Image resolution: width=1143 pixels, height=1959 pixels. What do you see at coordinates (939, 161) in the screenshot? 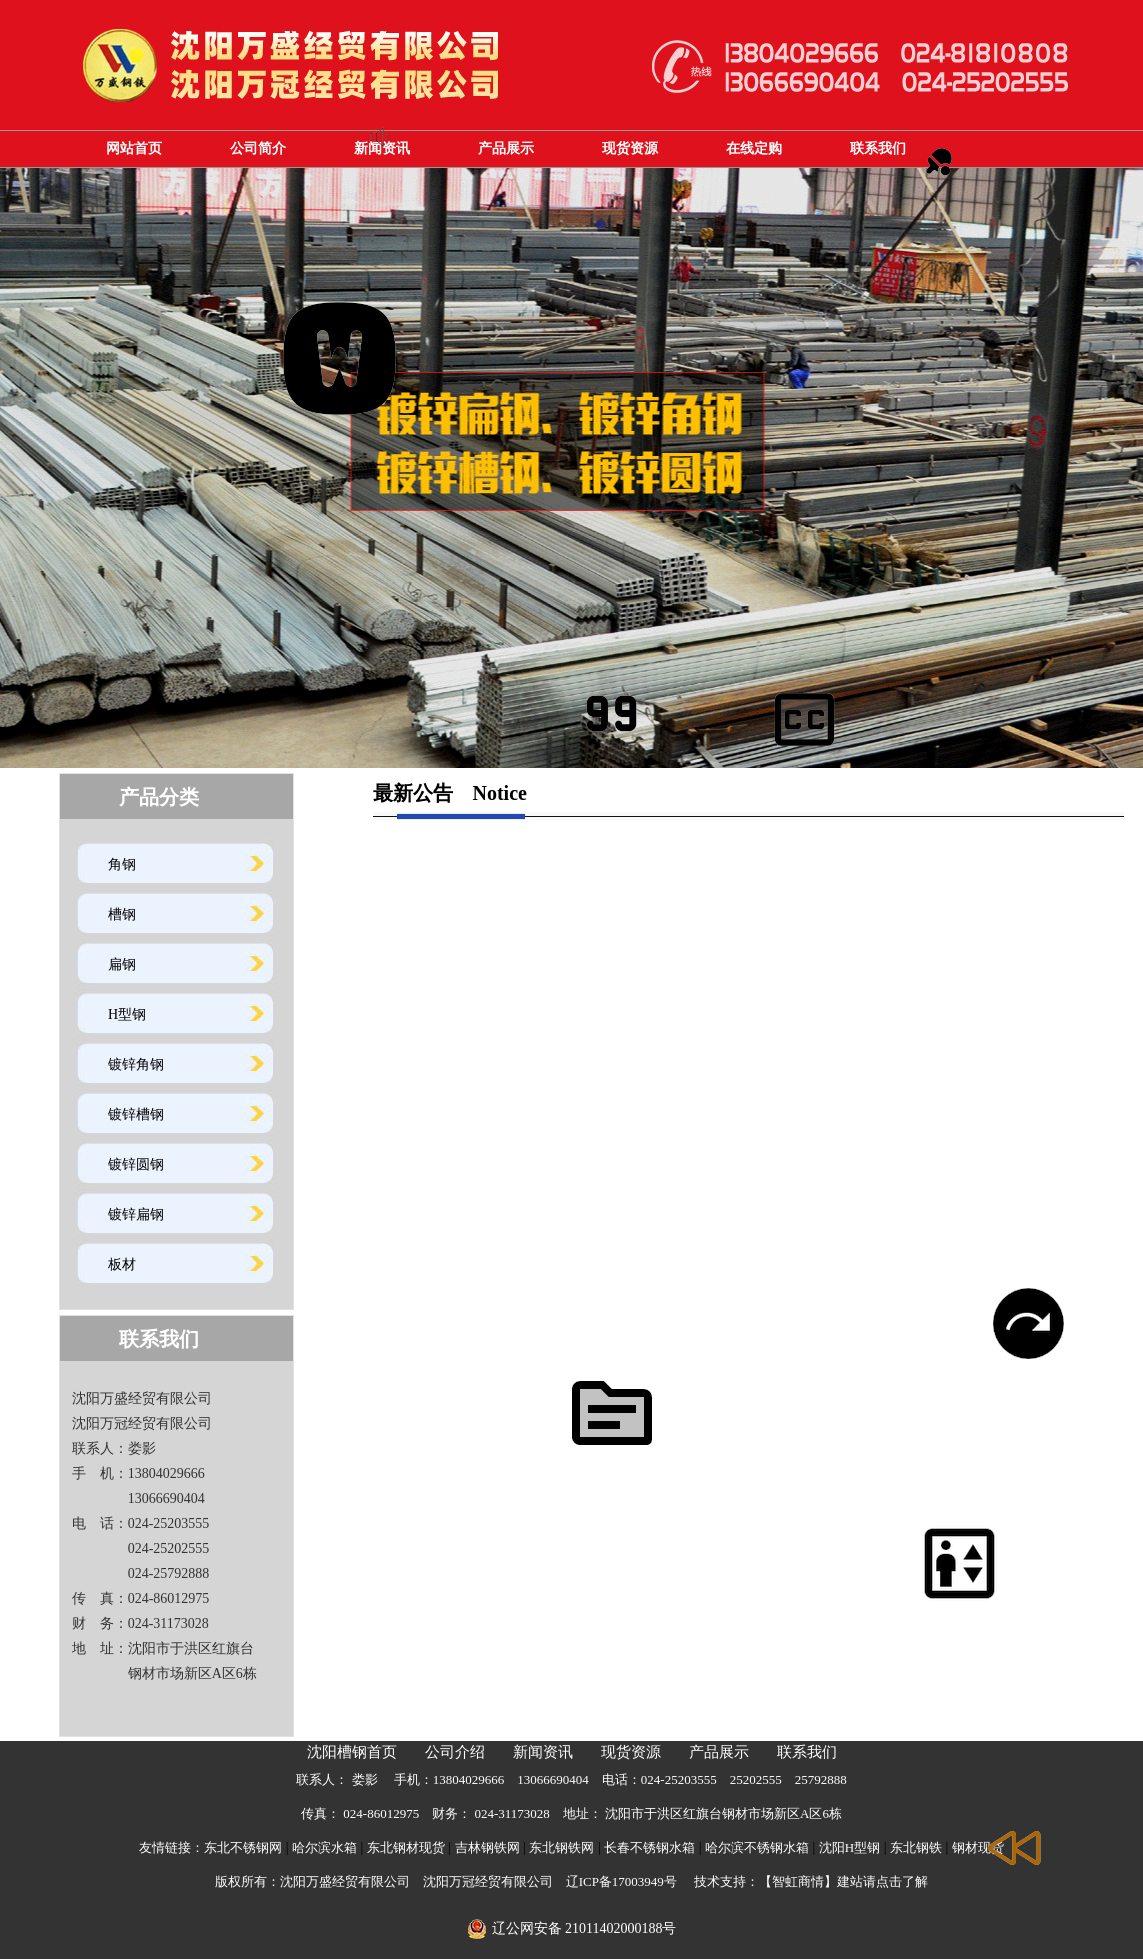
I see `access table tennis or ping pong game` at bounding box center [939, 161].